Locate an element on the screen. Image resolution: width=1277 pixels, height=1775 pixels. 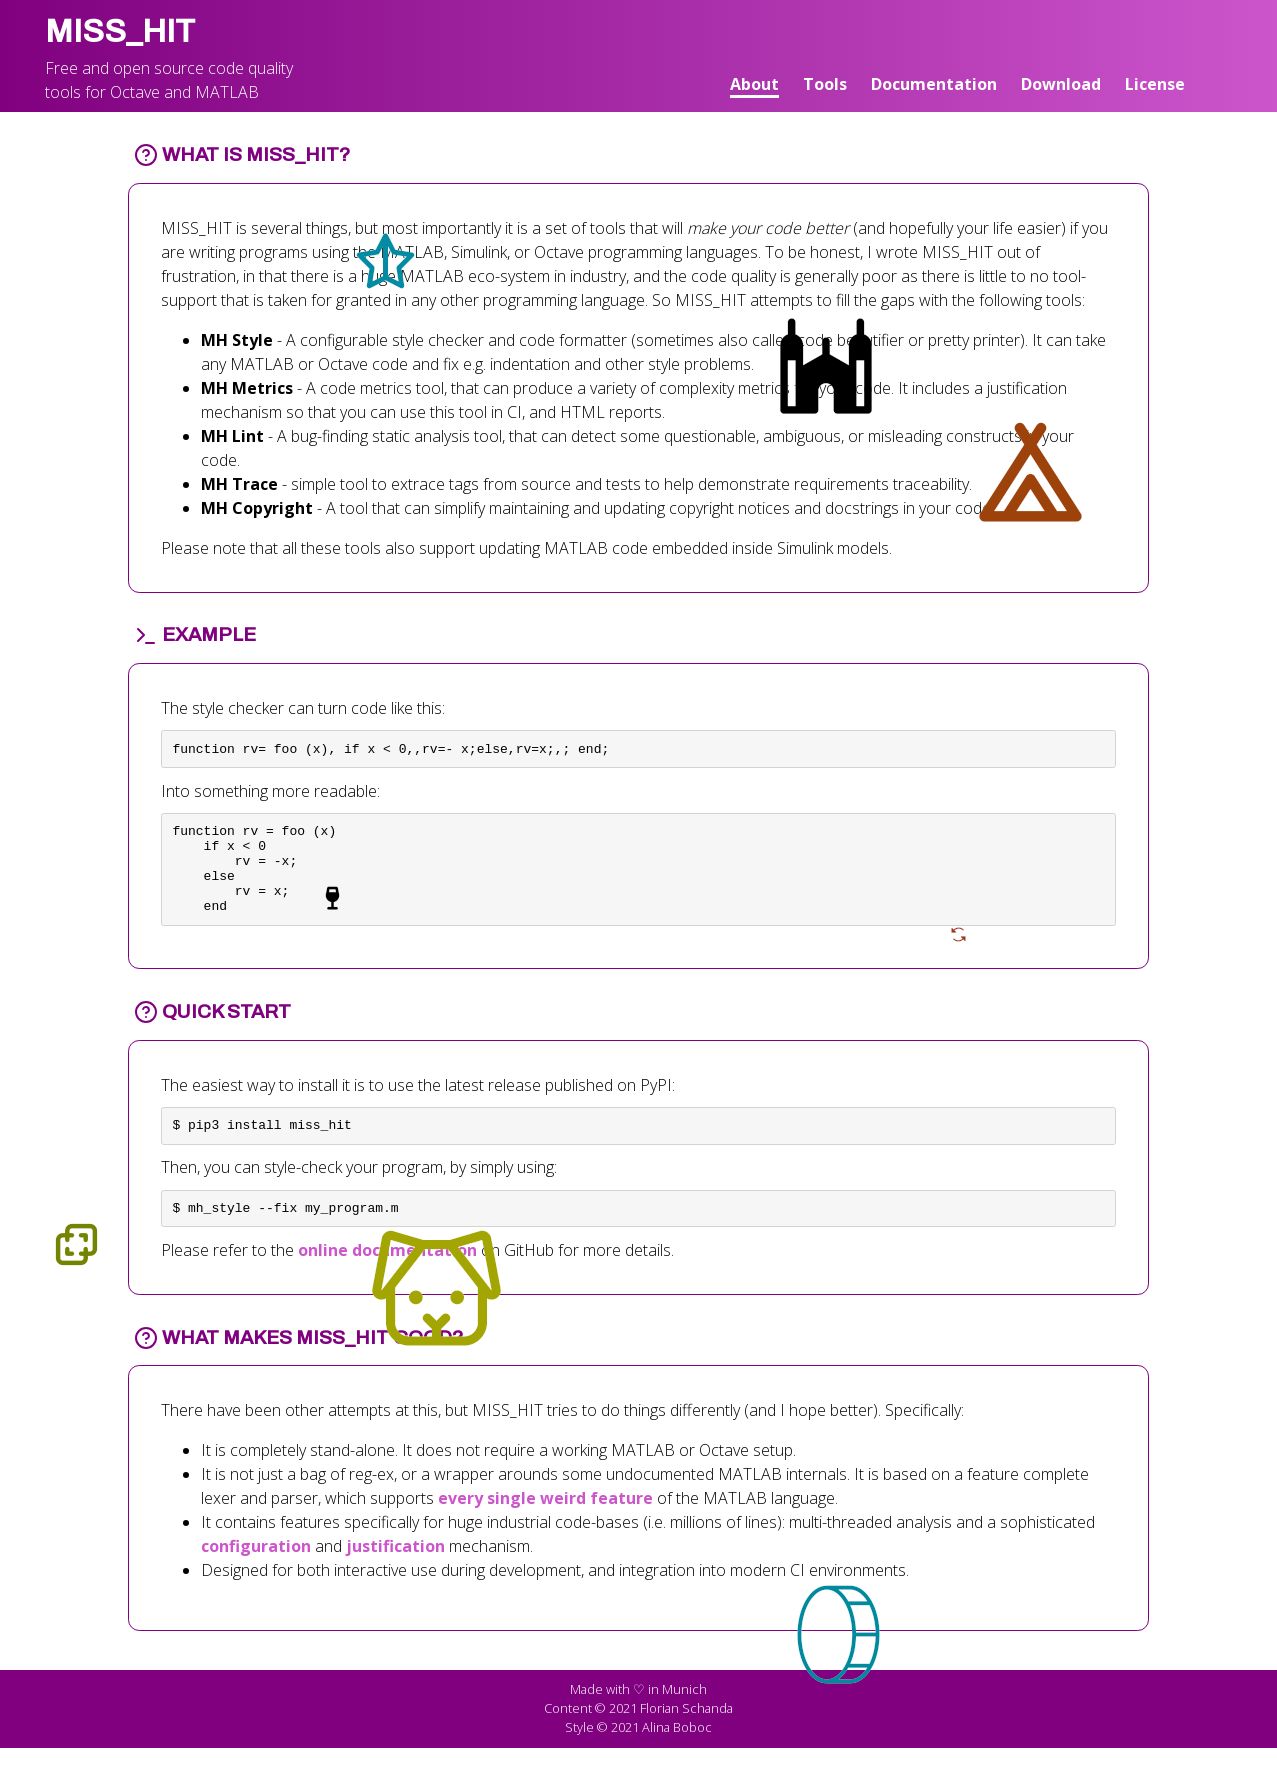
browse wine or beverage options is located at coordinates (332, 897).